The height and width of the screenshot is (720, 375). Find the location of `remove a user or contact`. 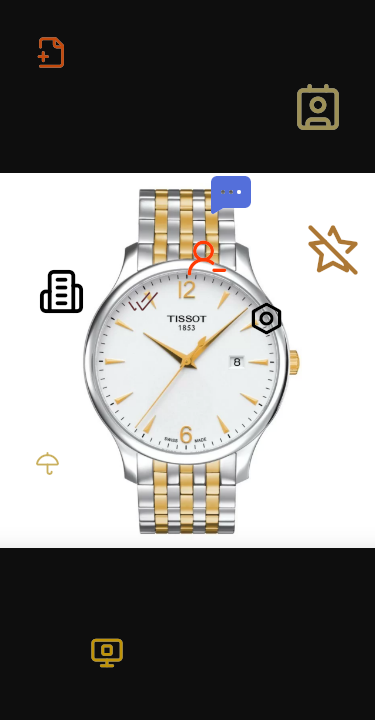

remove a user or contact is located at coordinates (207, 258).